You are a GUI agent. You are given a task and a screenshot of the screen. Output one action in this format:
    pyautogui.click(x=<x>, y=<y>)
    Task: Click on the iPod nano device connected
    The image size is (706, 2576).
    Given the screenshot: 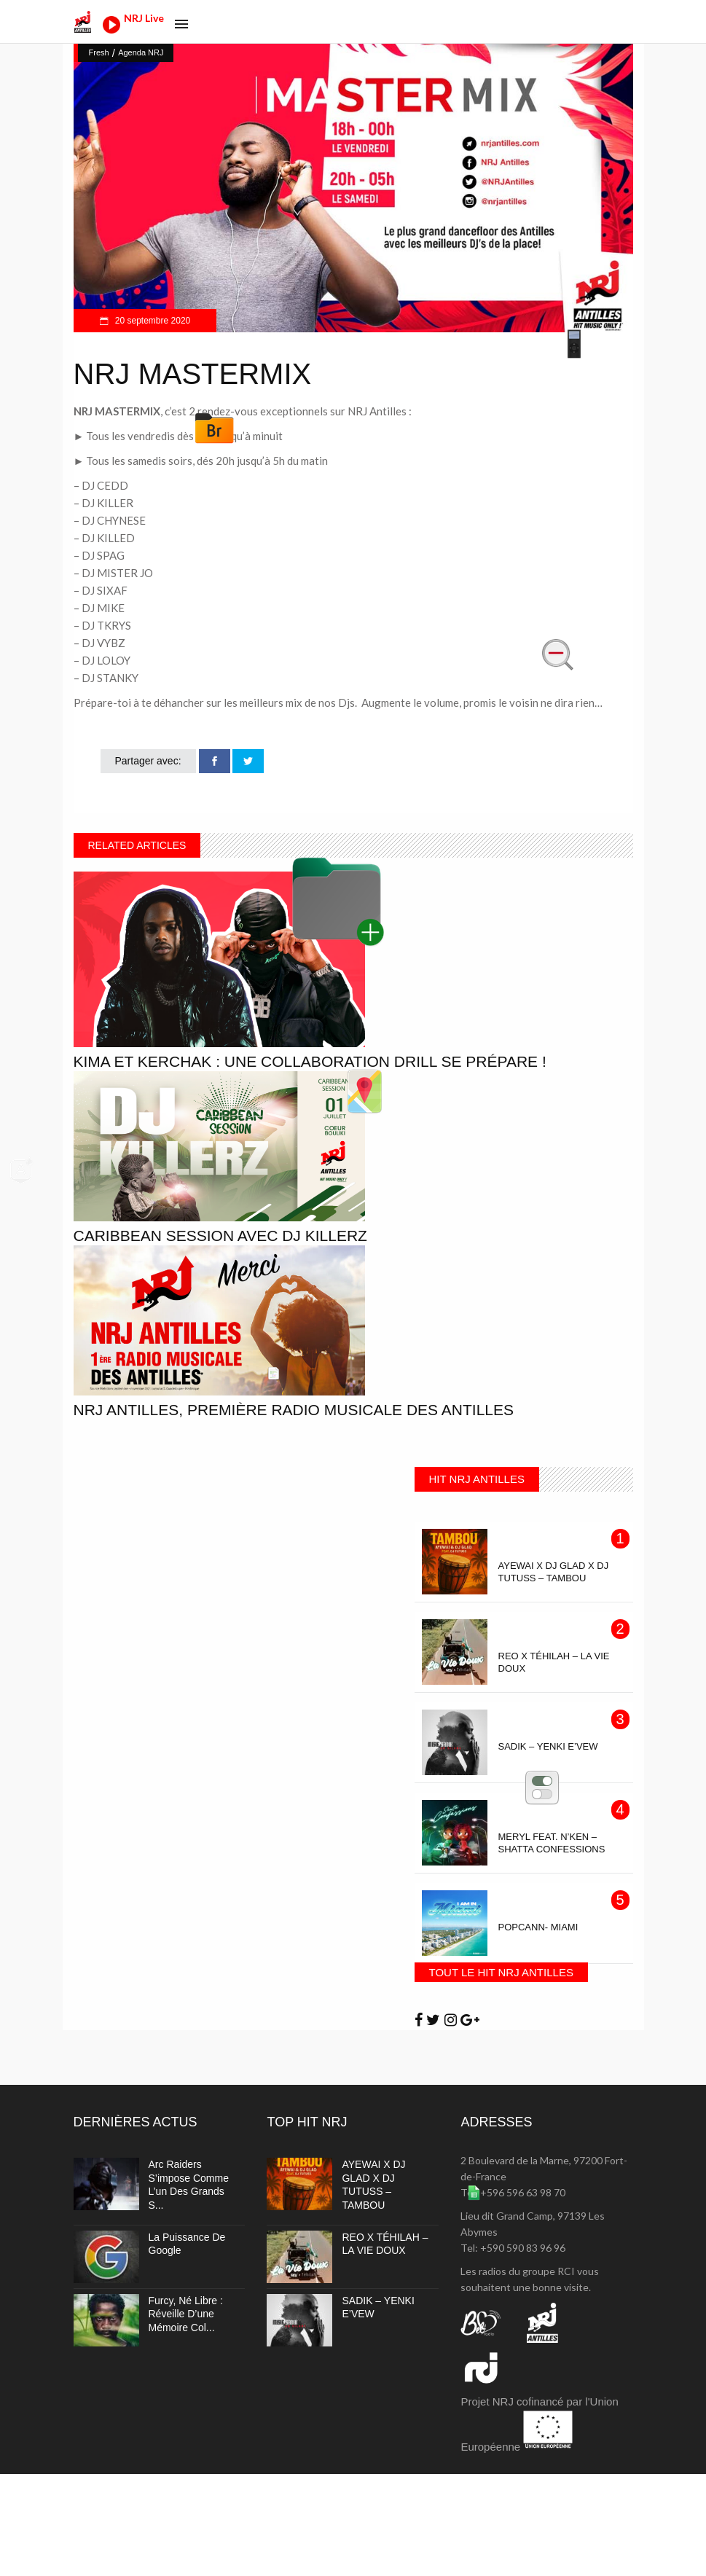 What is the action you would take?
    pyautogui.click(x=574, y=344)
    